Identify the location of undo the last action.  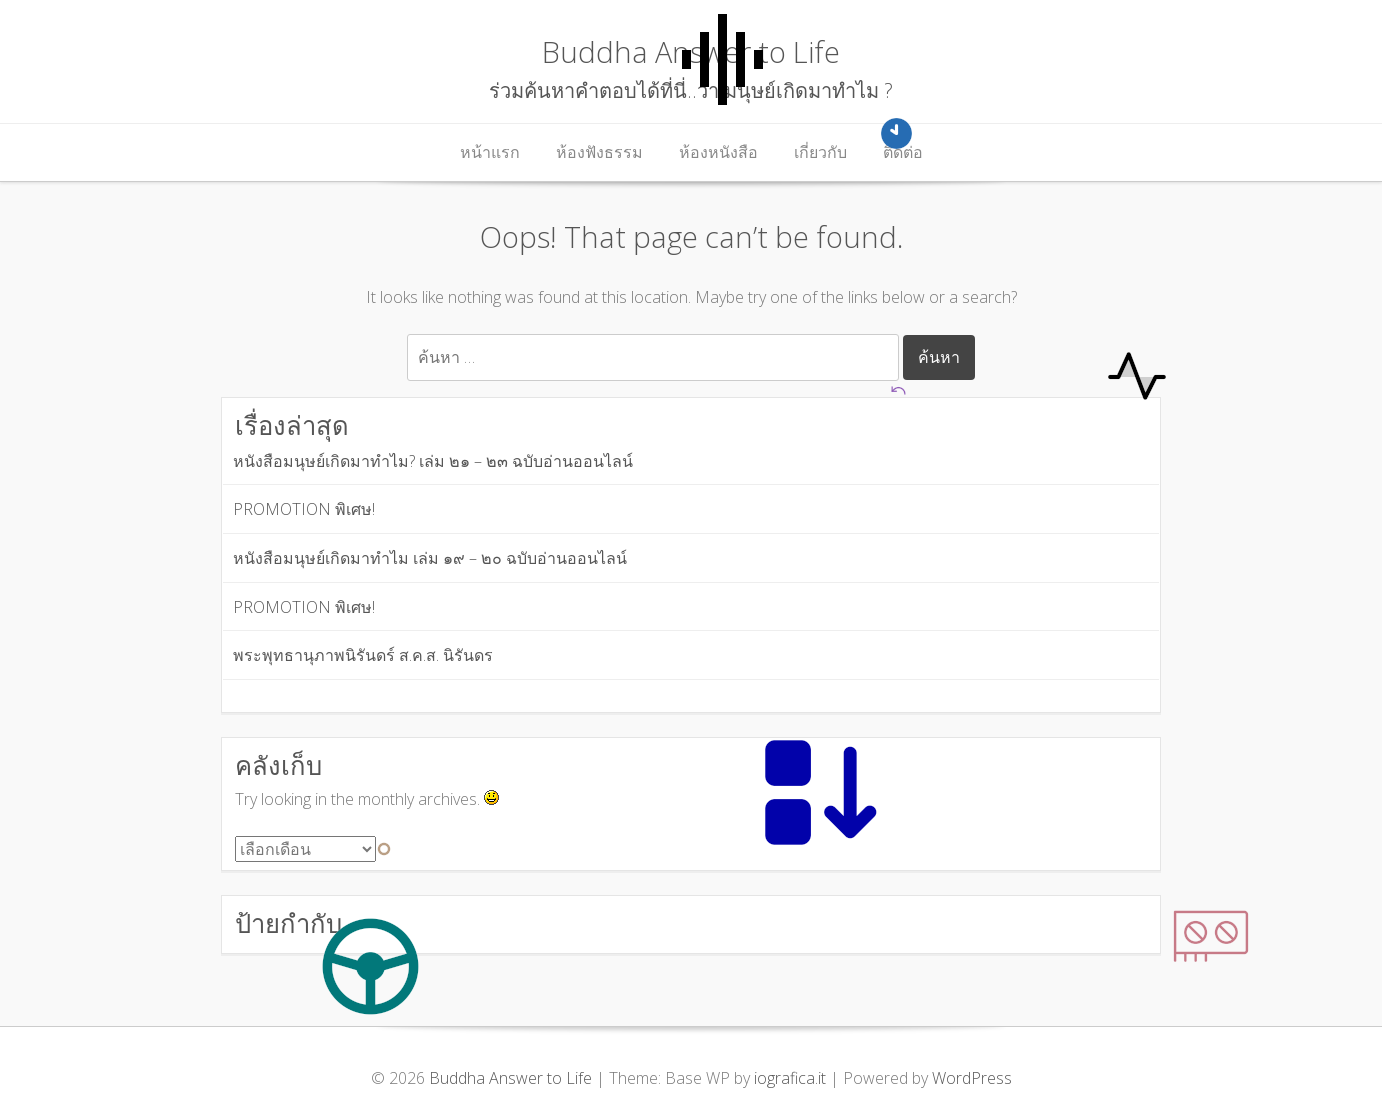
(898, 390).